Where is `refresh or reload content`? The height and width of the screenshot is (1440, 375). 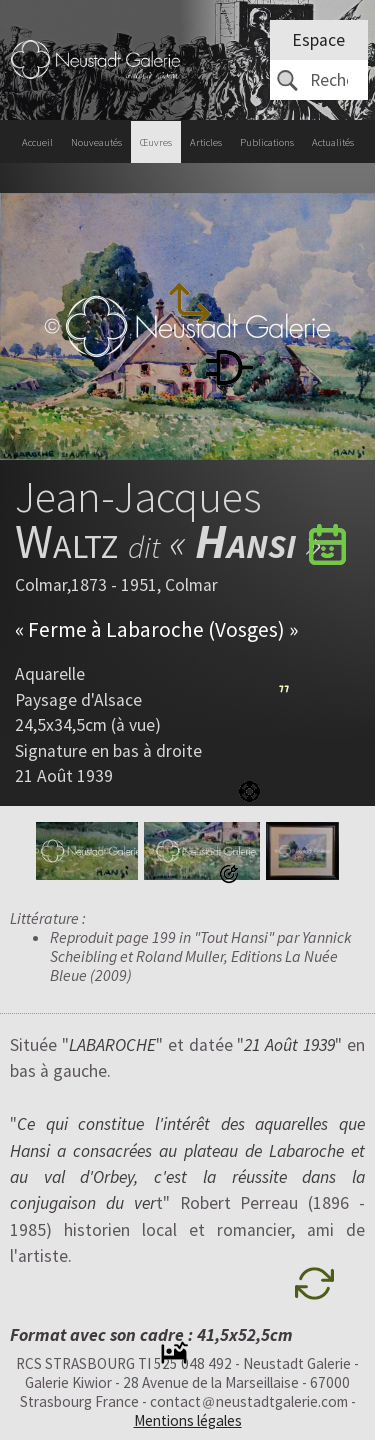 refresh or reload content is located at coordinates (314, 1283).